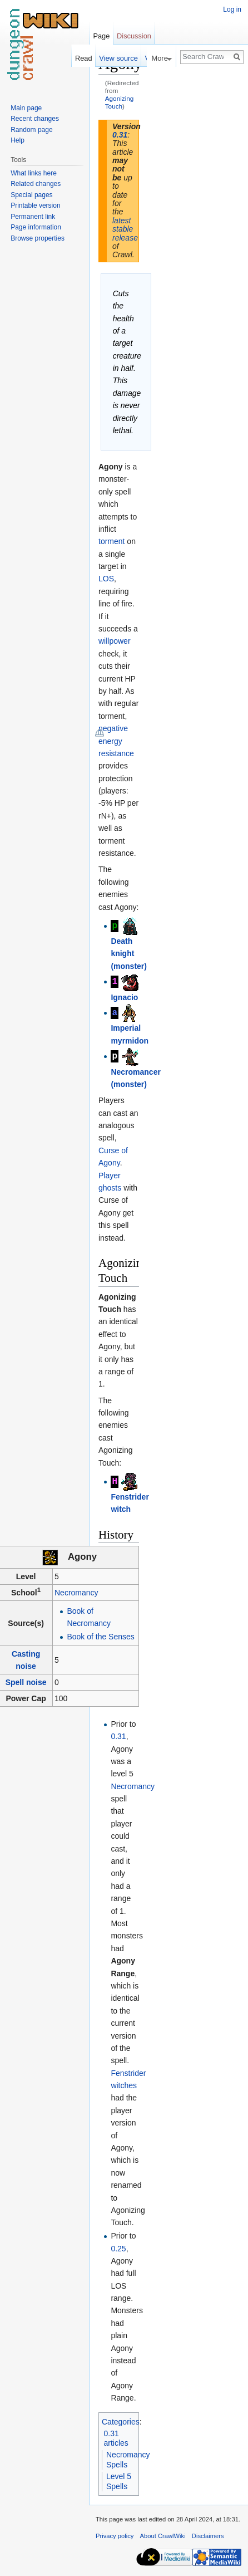 The height and width of the screenshot is (2576, 248). Describe the element at coordinates (148, 2557) in the screenshot. I see `disconnect from cloud storage` at that location.